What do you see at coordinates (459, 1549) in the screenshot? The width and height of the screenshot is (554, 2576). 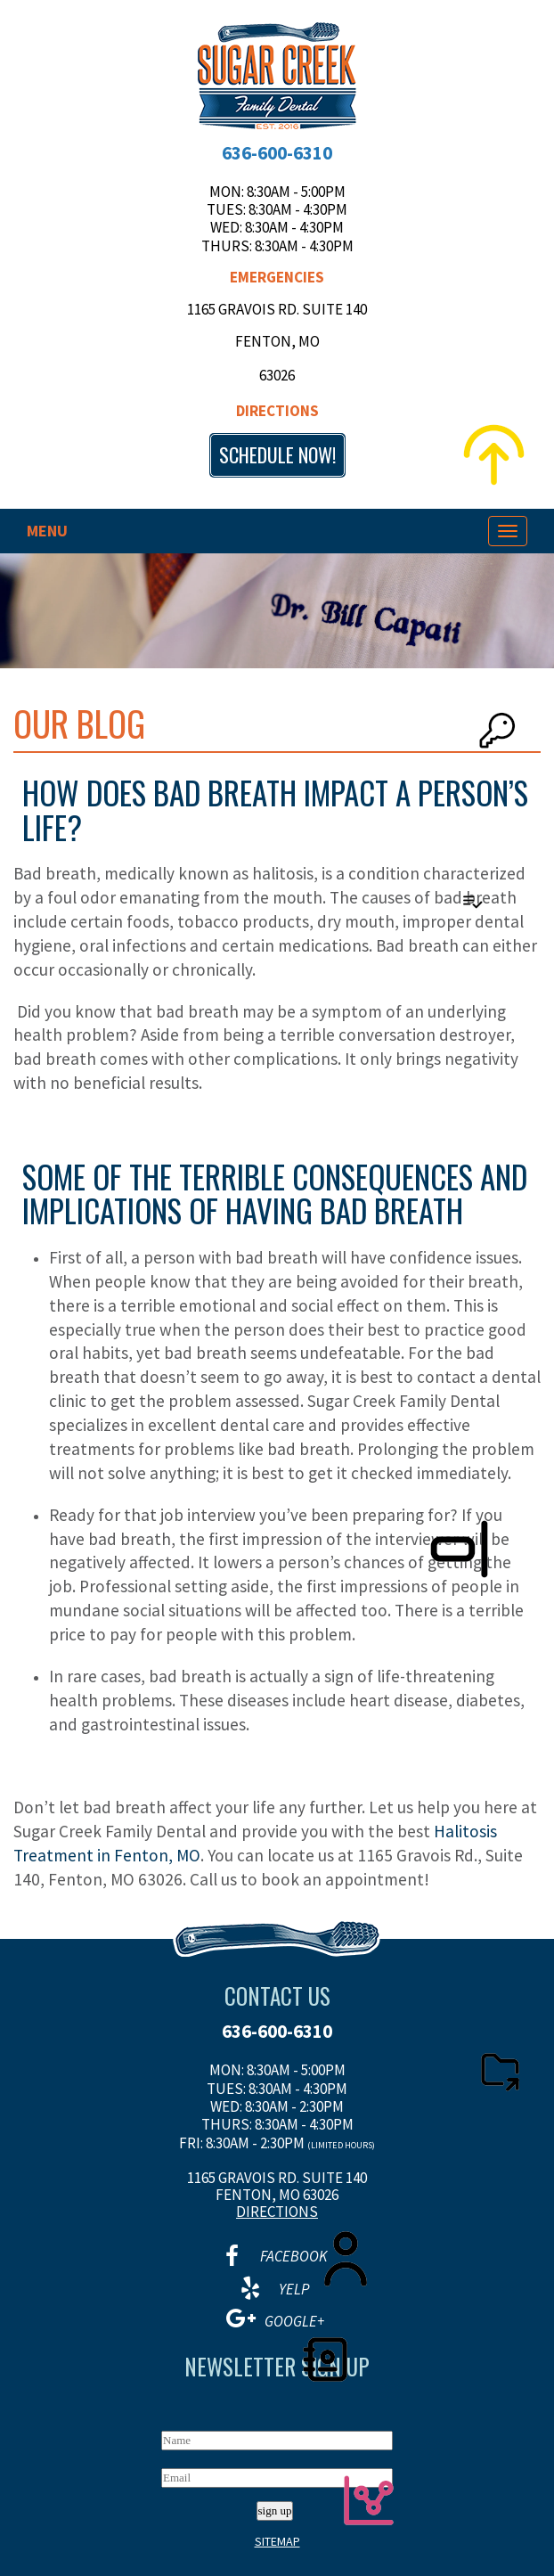 I see `align selected element to the right` at bounding box center [459, 1549].